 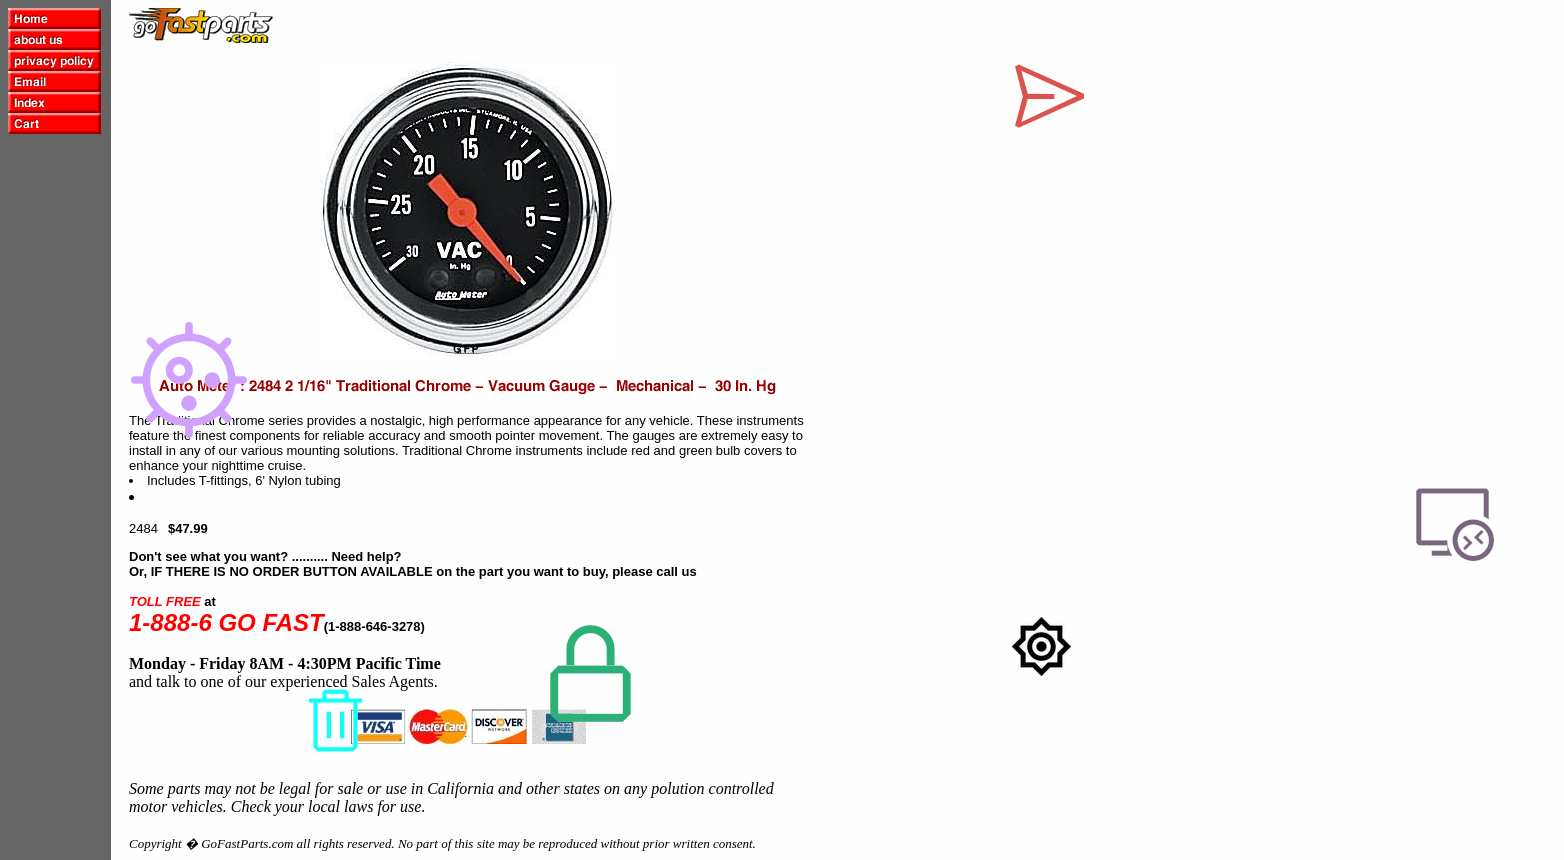 What do you see at coordinates (1041, 646) in the screenshot?
I see `adjust screen brightness` at bounding box center [1041, 646].